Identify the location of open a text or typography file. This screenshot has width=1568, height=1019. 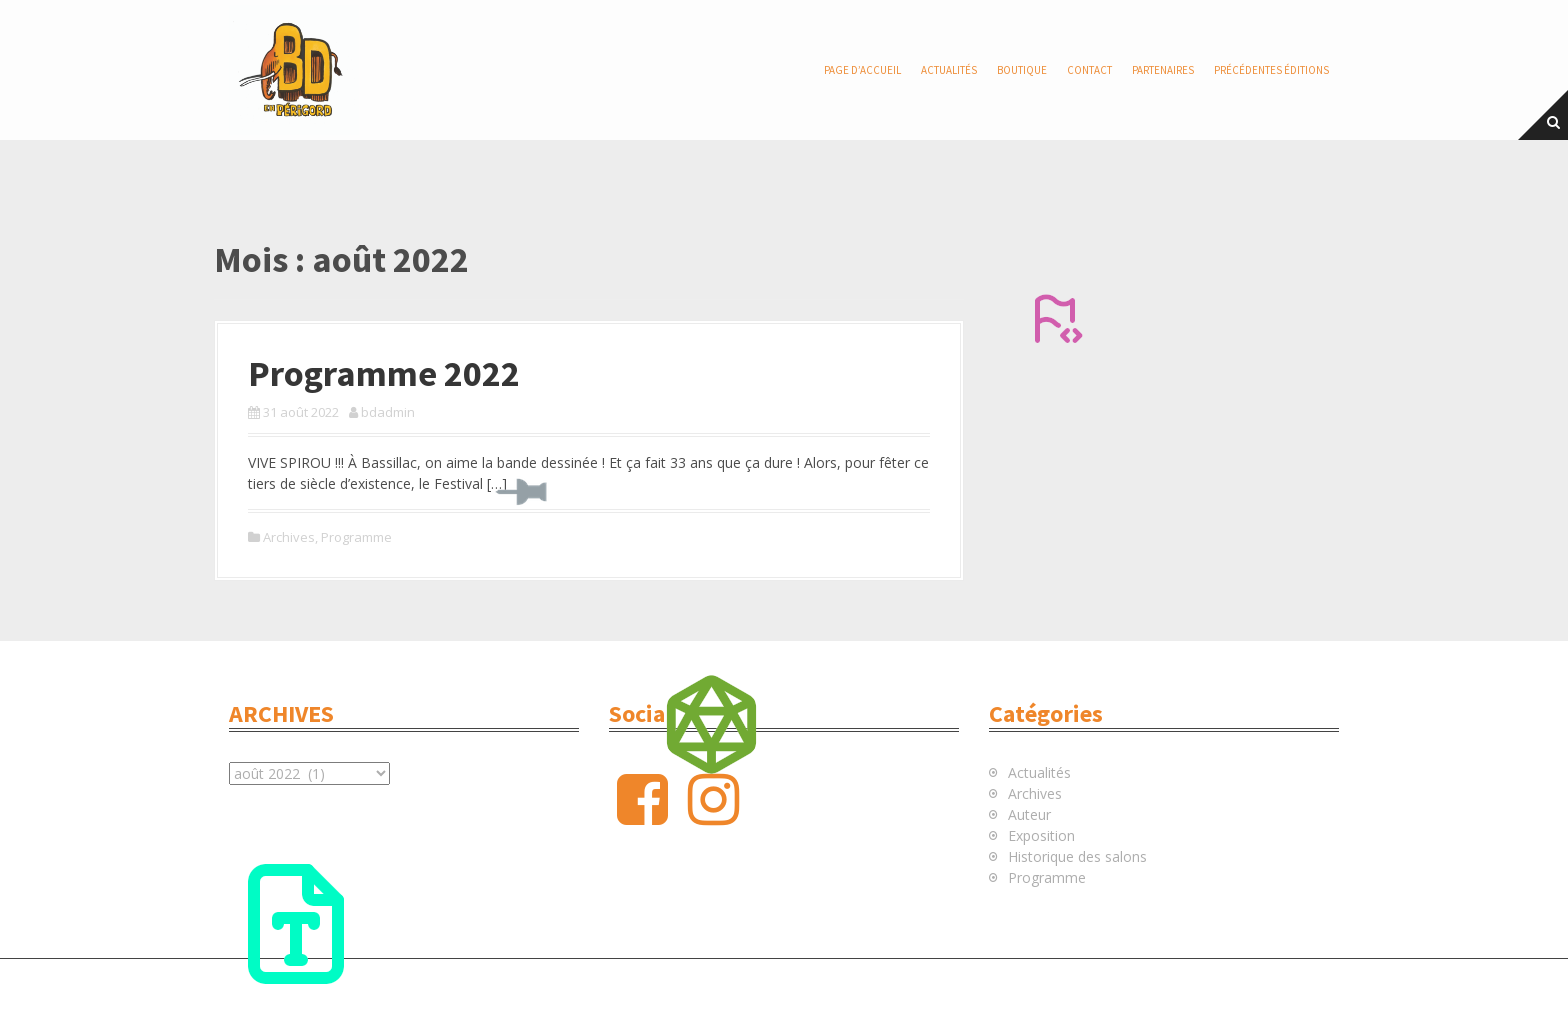
(296, 924).